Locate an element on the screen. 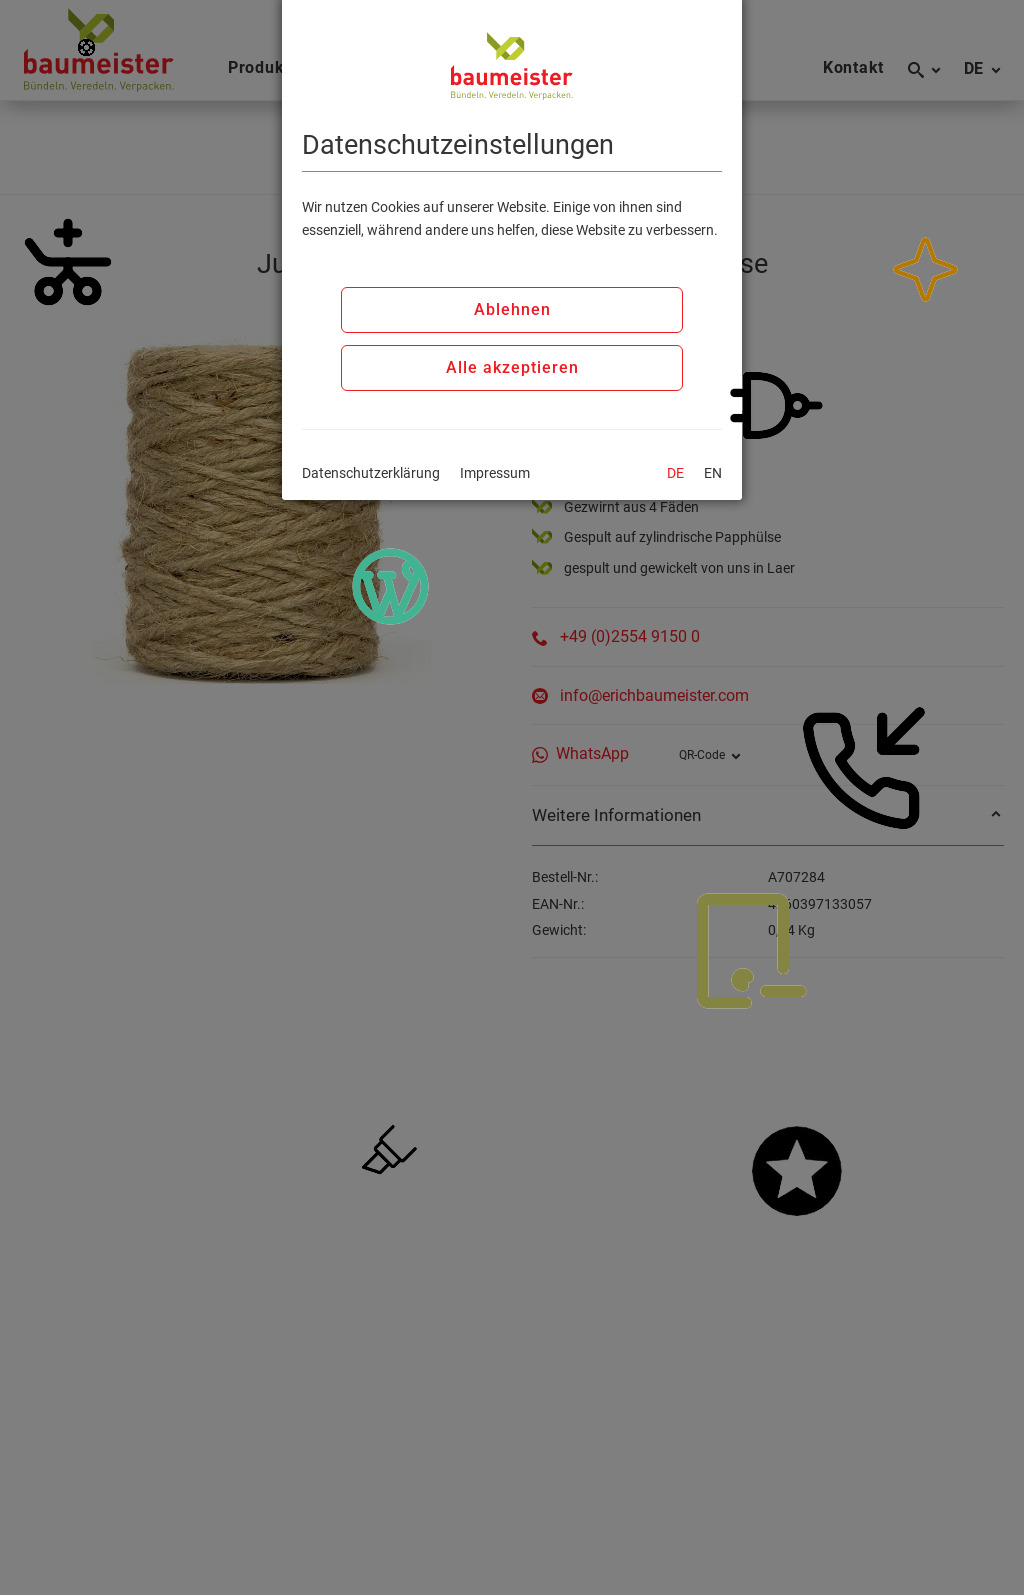 Image resolution: width=1024 pixels, height=1595 pixels. view favorites or starred items is located at coordinates (797, 1171).